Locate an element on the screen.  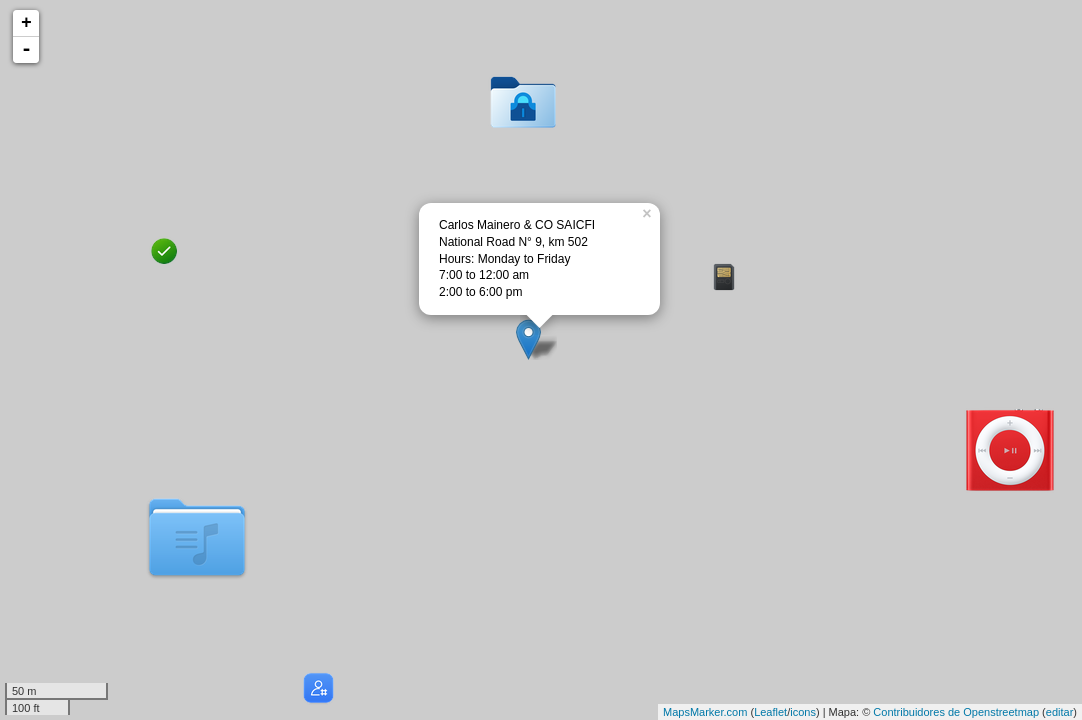
access microsoft intune company portal managed files is located at coordinates (523, 104).